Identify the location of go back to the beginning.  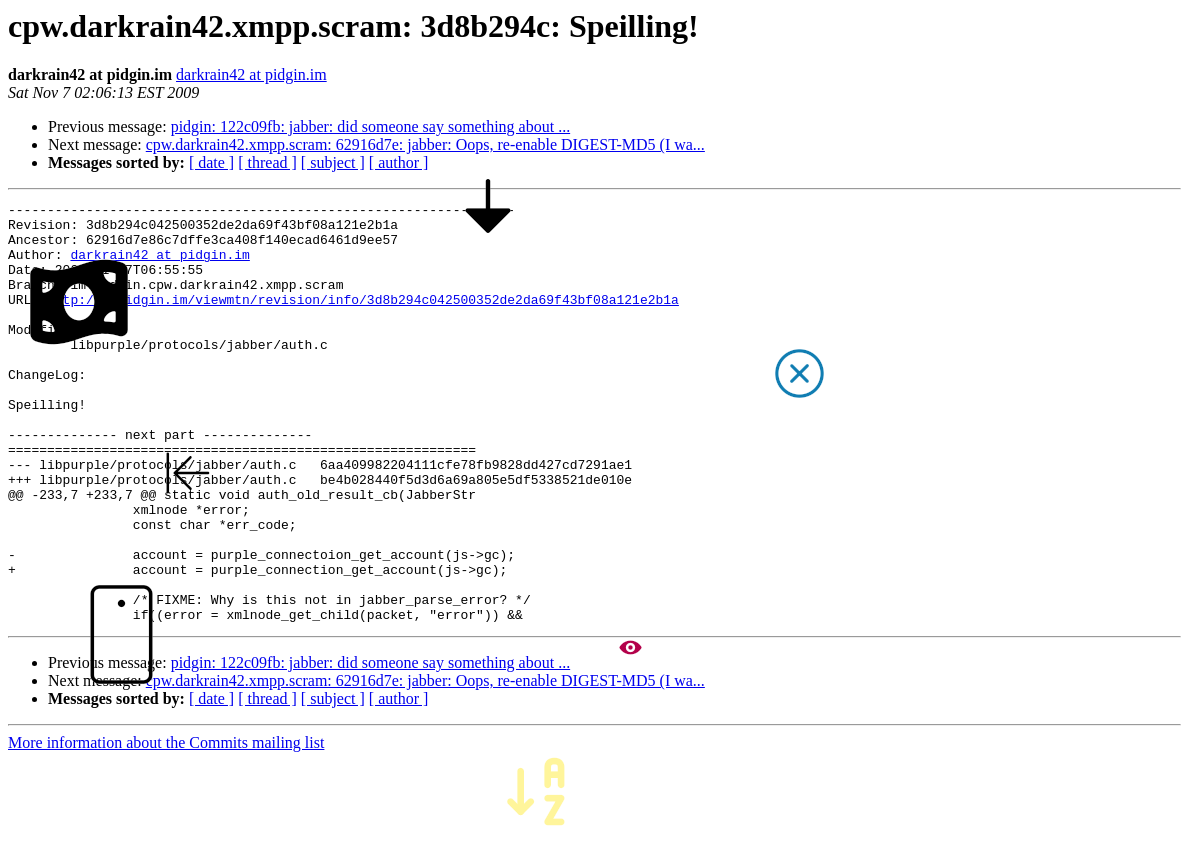
(187, 473).